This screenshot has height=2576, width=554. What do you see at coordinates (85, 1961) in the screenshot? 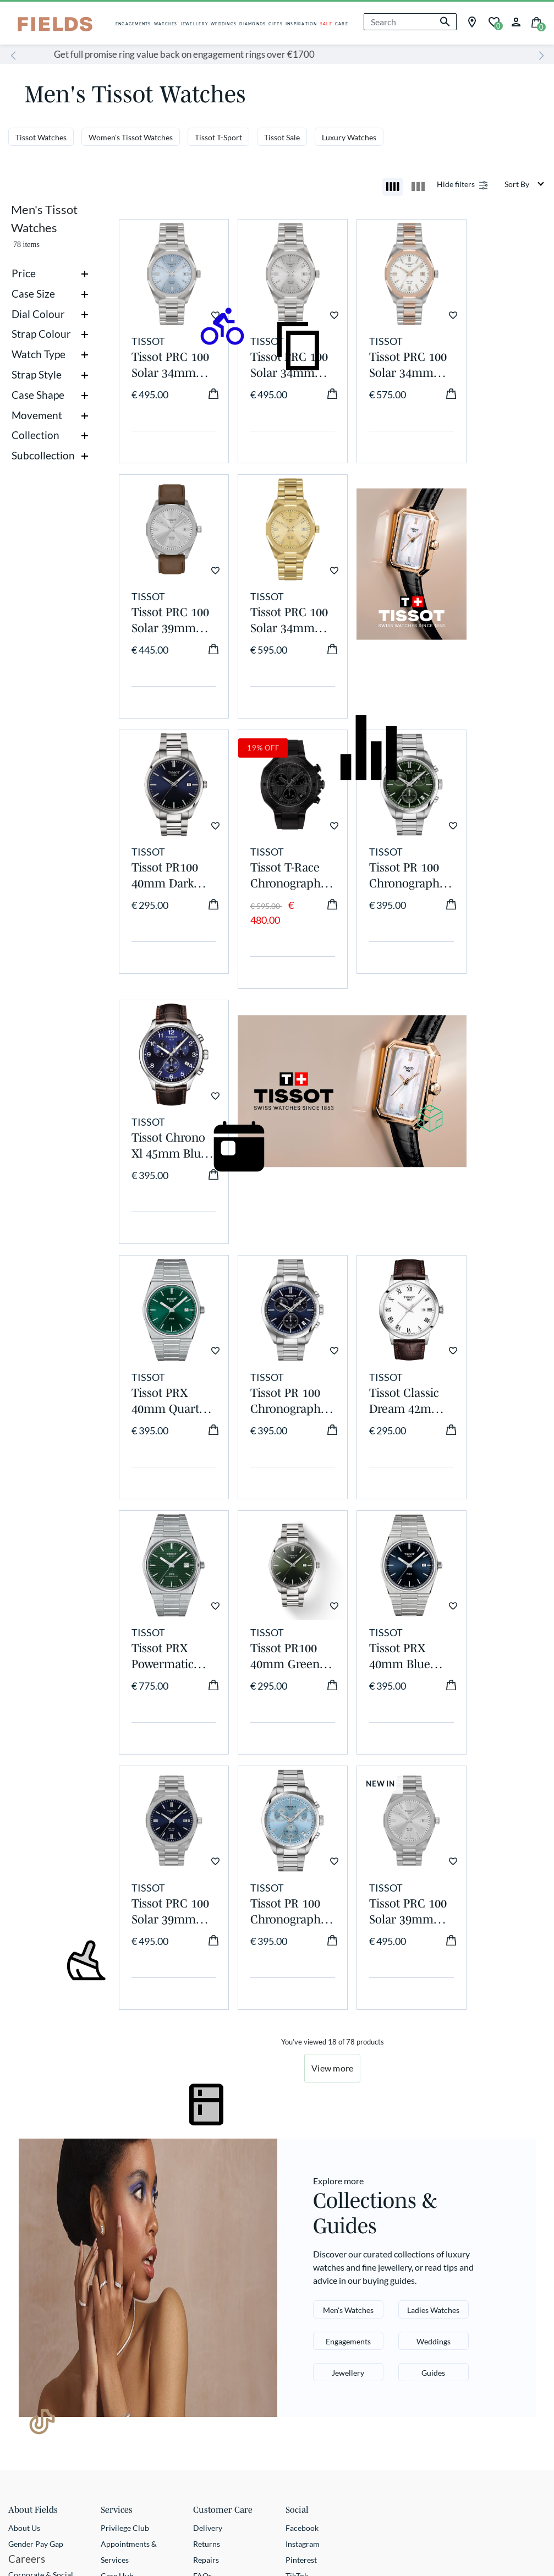
I see `clear cache or temporary files` at bounding box center [85, 1961].